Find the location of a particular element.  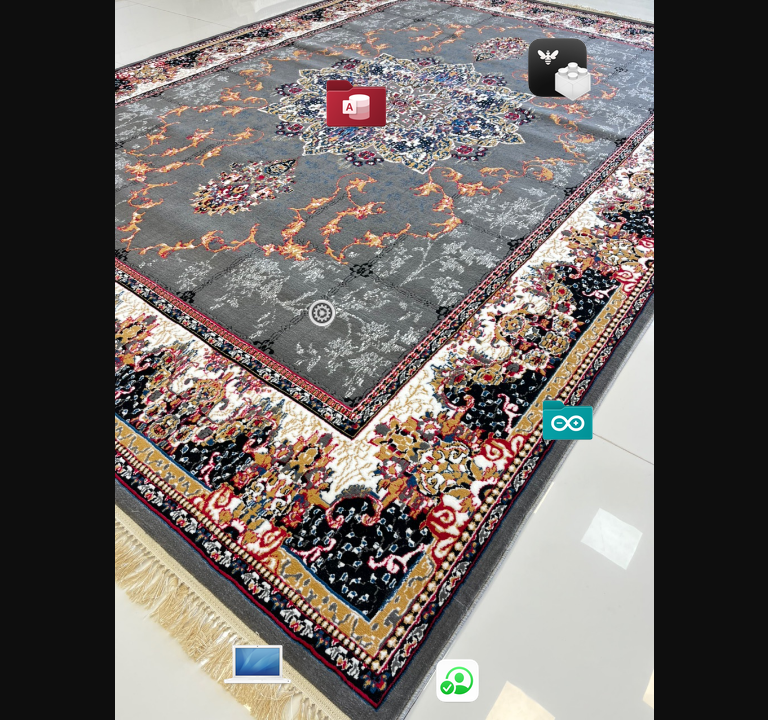

open arduino project files folder is located at coordinates (567, 421).